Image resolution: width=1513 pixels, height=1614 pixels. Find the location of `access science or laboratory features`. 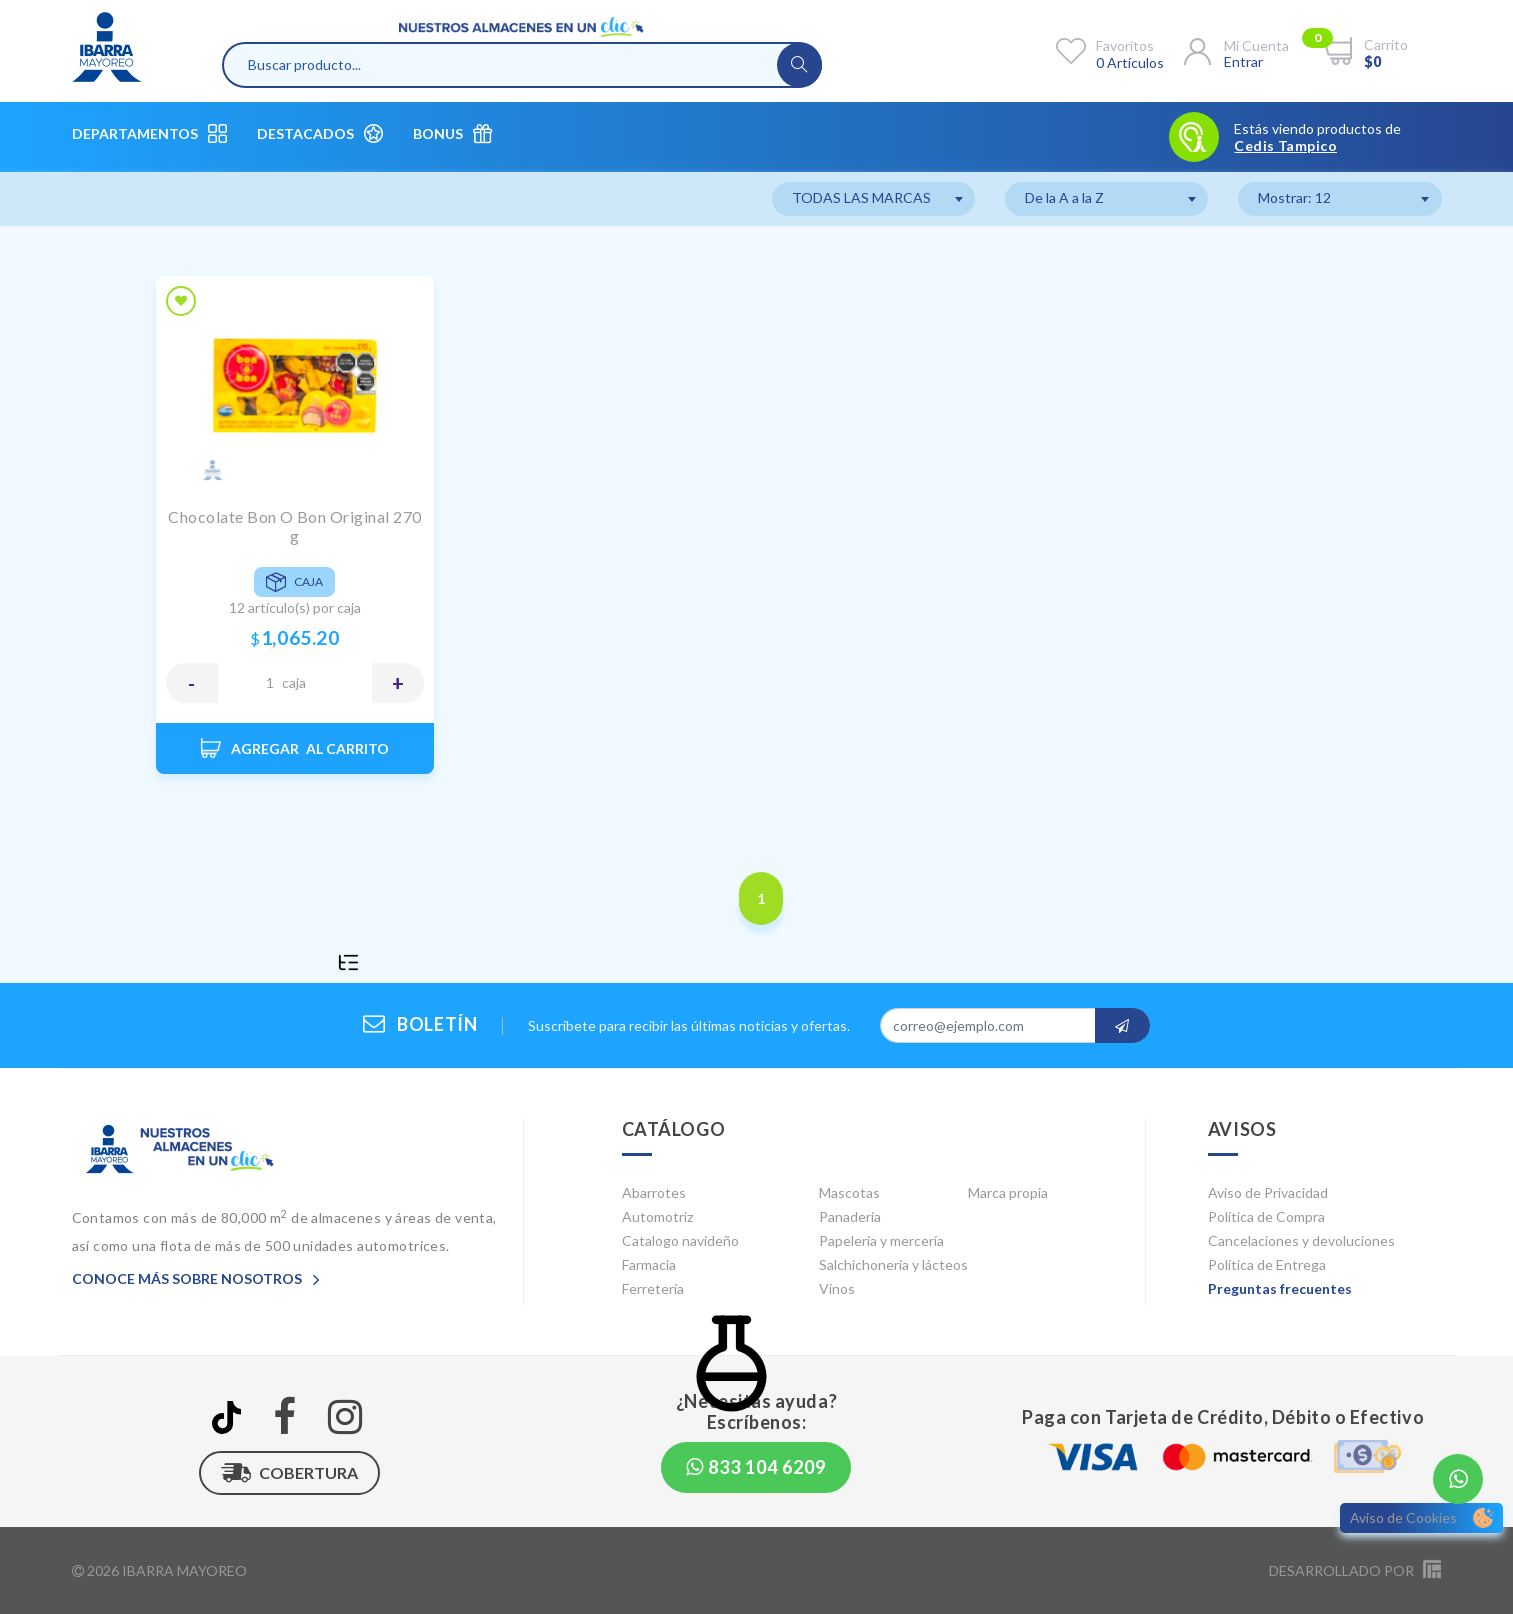

access science or laboratory features is located at coordinates (731, 1363).